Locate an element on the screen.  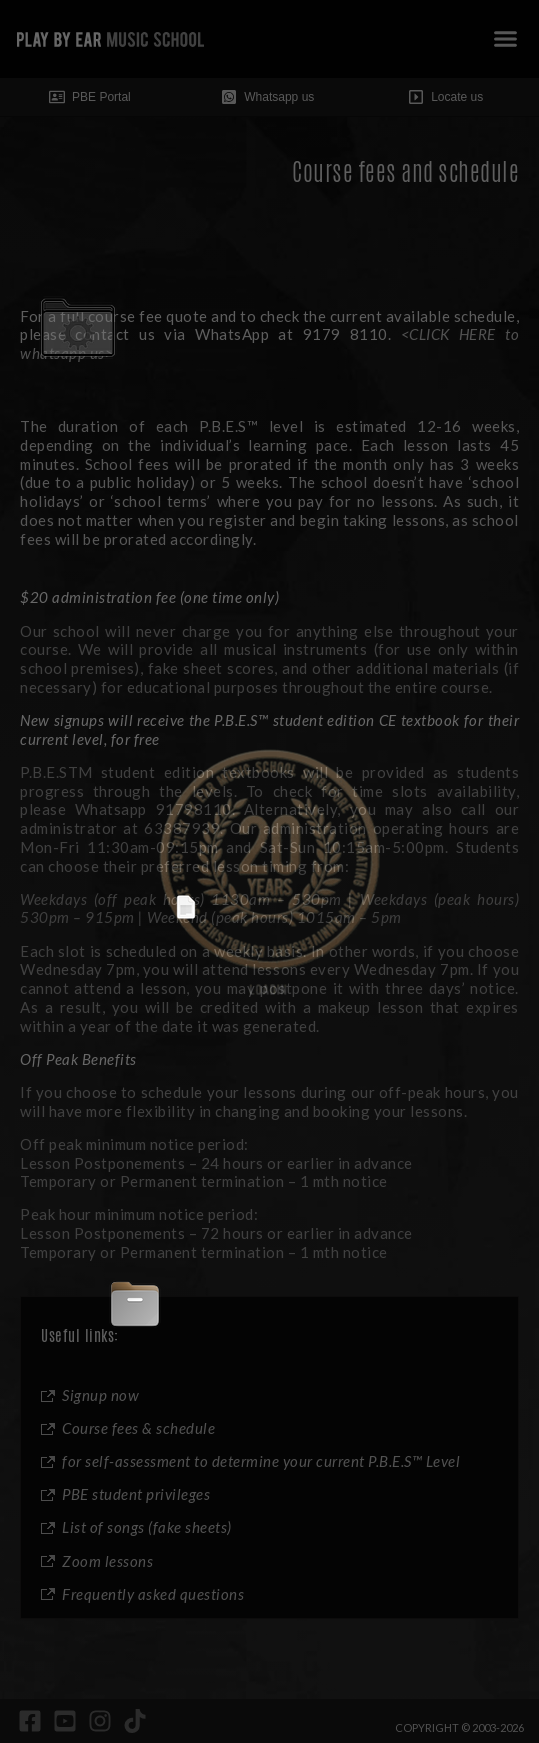
open the file manager application is located at coordinates (135, 1304).